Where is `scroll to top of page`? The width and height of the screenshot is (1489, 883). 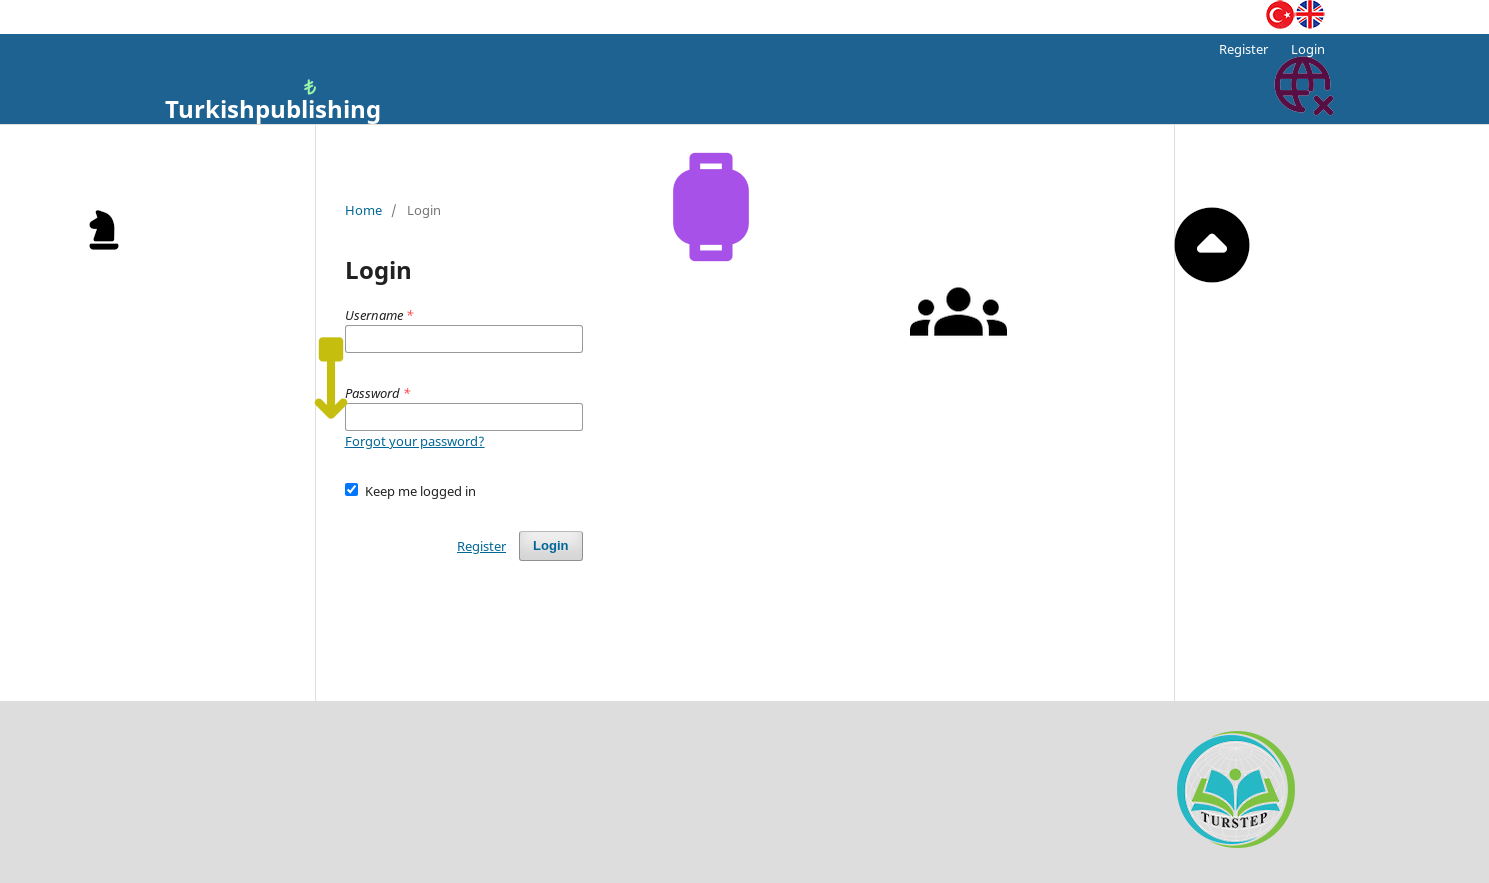 scroll to top of page is located at coordinates (1212, 245).